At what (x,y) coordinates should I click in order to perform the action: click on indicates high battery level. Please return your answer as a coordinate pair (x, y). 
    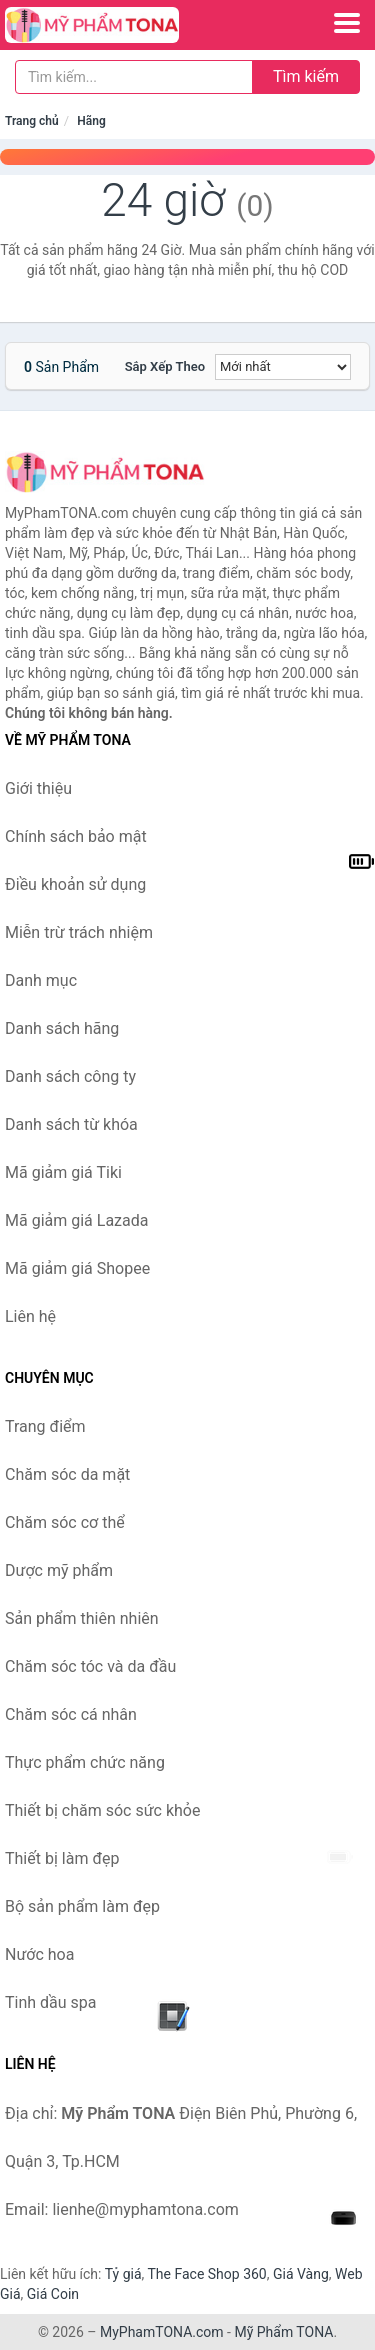
    Looking at the image, I should click on (361, 861).